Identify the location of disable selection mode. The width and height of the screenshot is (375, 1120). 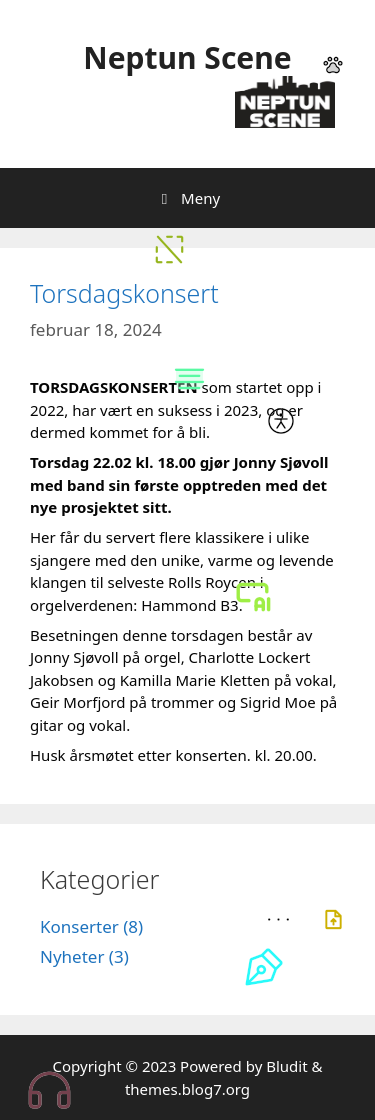
(169, 249).